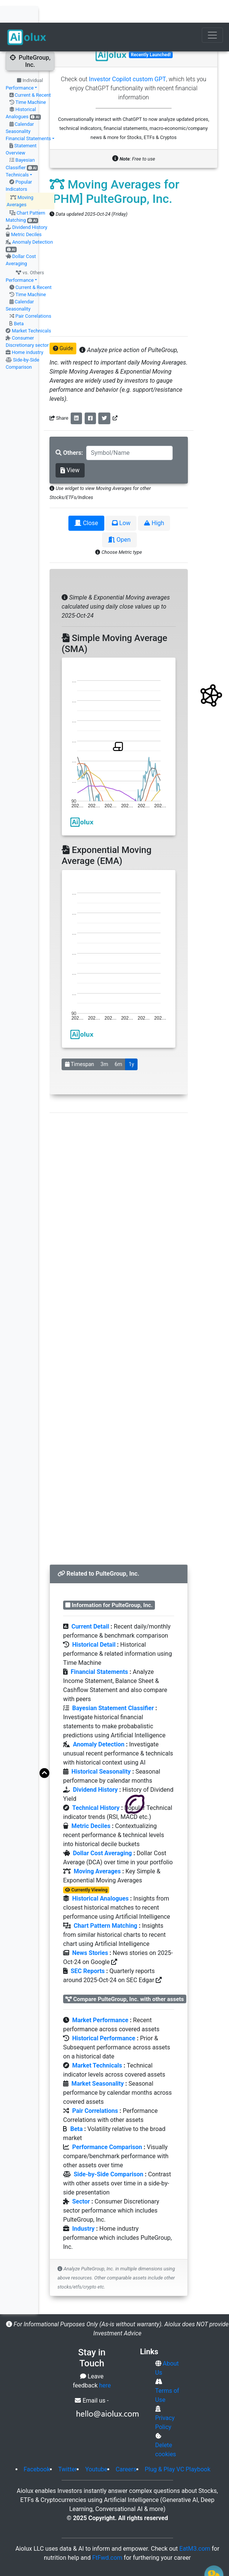 The height and width of the screenshot is (2576, 229). What do you see at coordinates (118, 746) in the screenshot?
I see `view or edit scripts` at bounding box center [118, 746].